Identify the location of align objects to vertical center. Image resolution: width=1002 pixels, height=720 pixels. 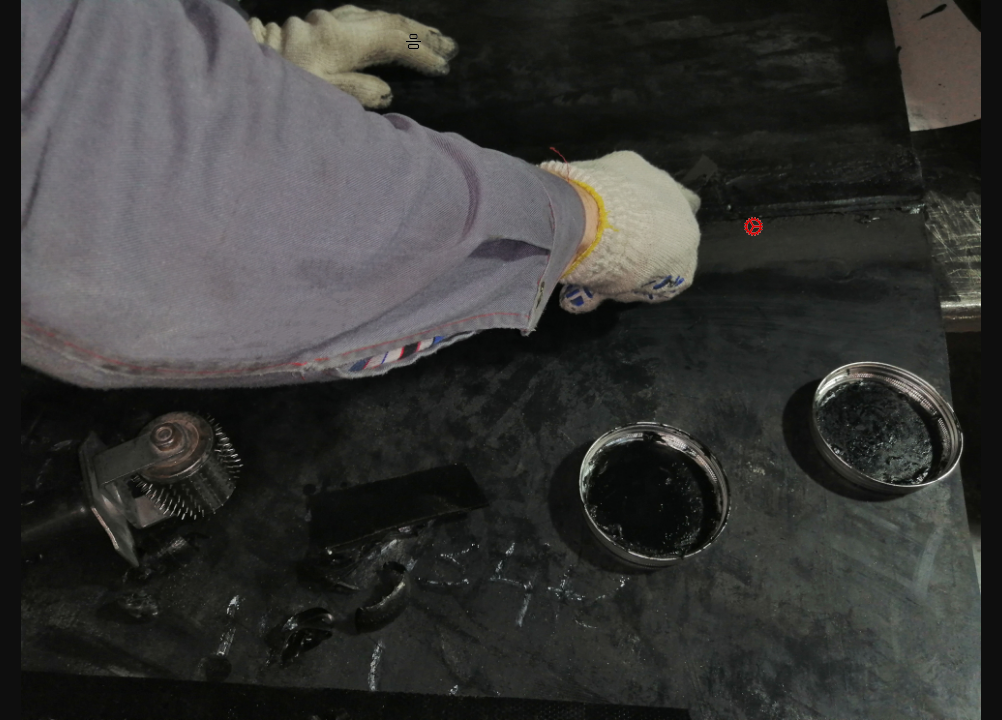
(413, 41).